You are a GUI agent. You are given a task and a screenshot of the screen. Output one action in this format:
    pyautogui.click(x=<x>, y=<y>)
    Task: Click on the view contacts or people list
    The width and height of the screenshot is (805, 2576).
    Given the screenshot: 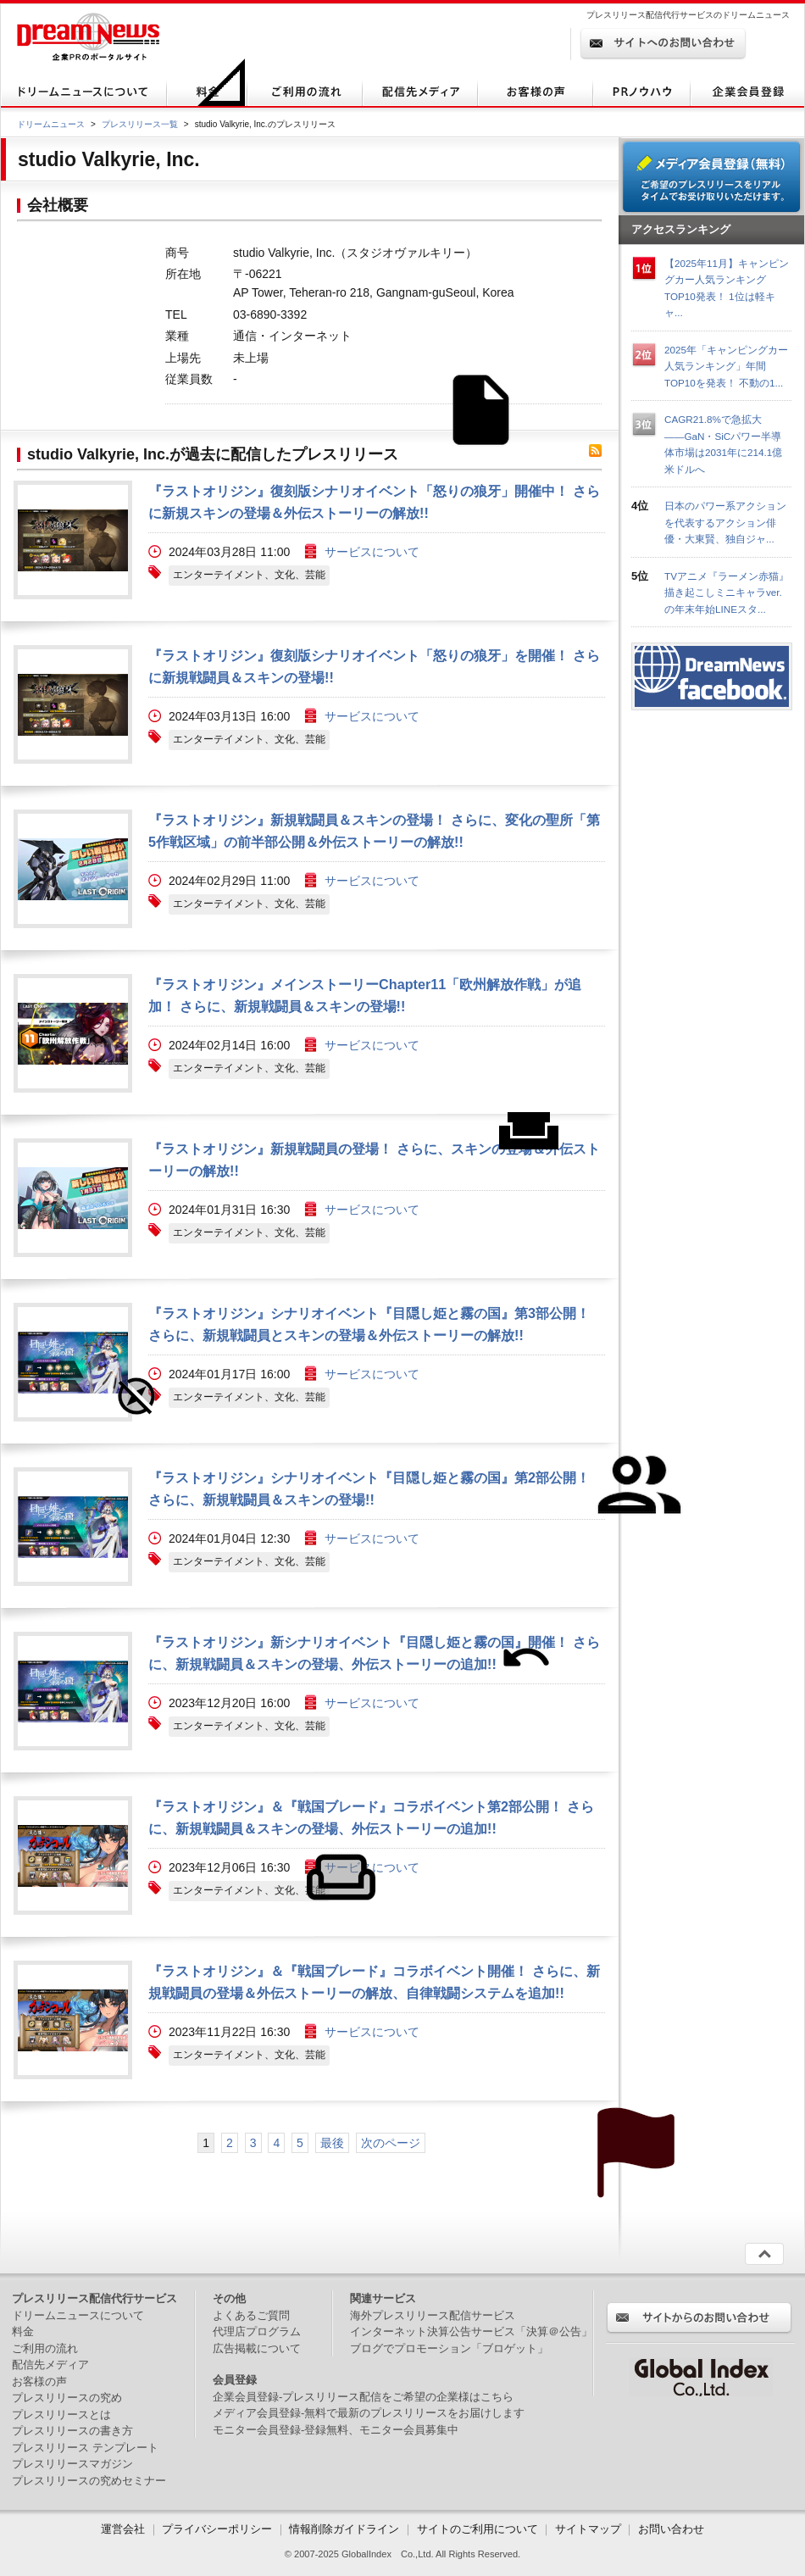 What is the action you would take?
    pyautogui.click(x=639, y=1484)
    